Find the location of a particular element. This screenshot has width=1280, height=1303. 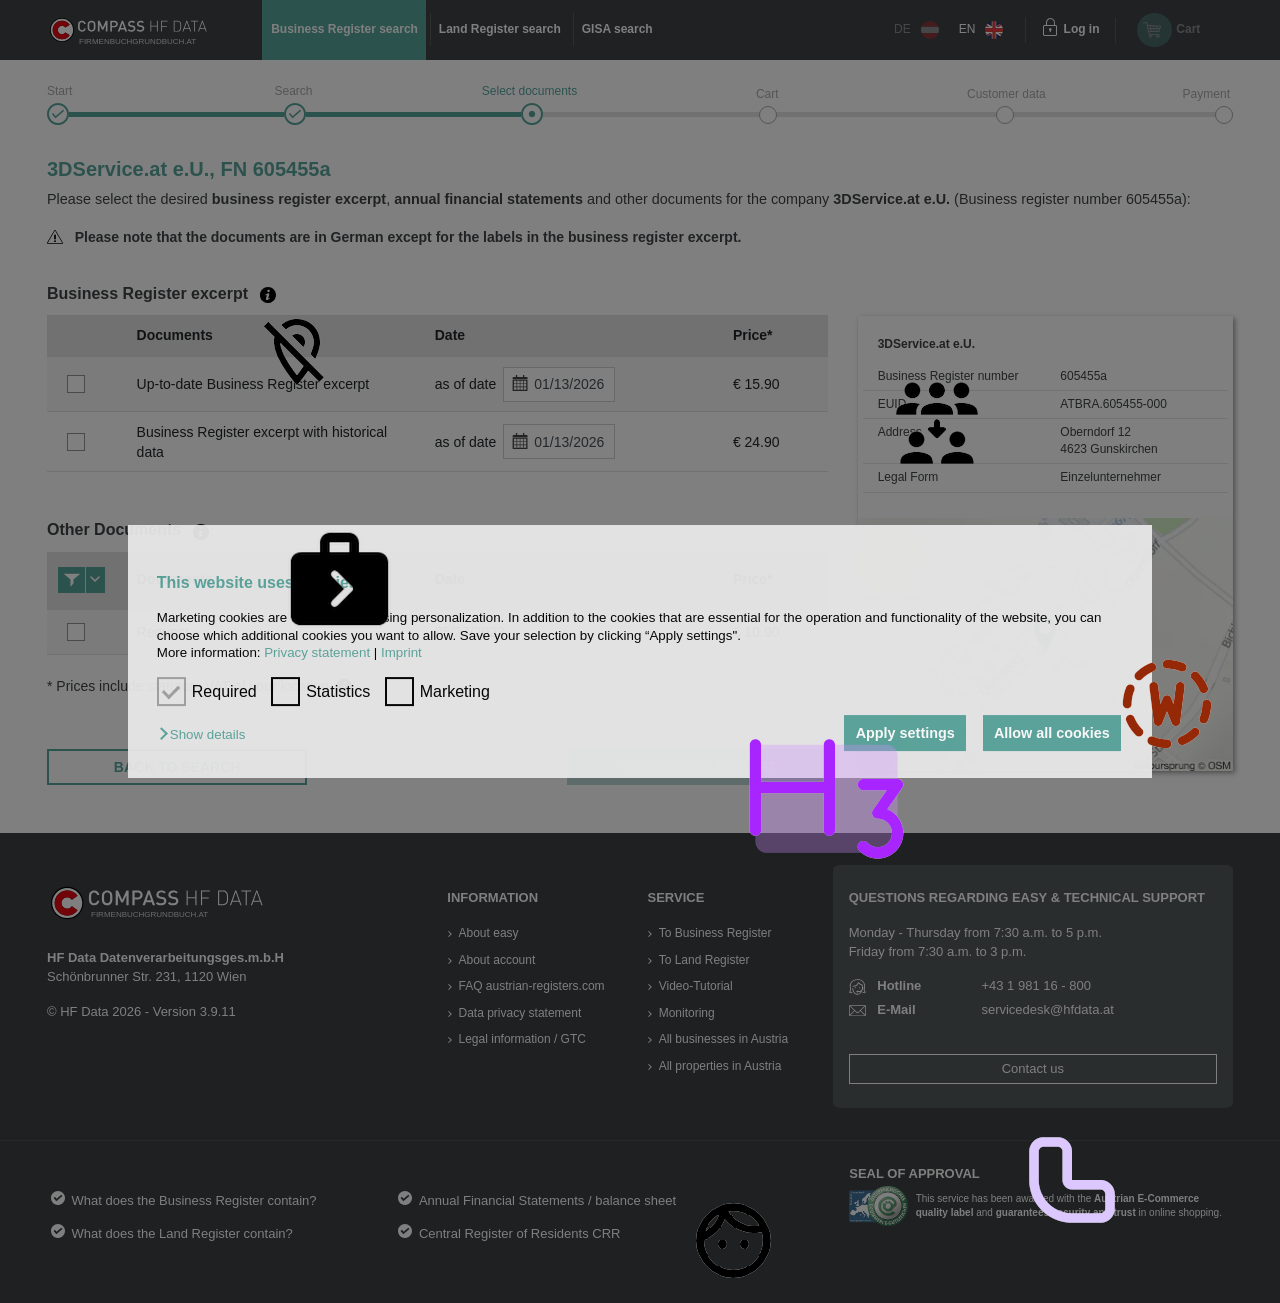

schedule task for next week is located at coordinates (339, 576).